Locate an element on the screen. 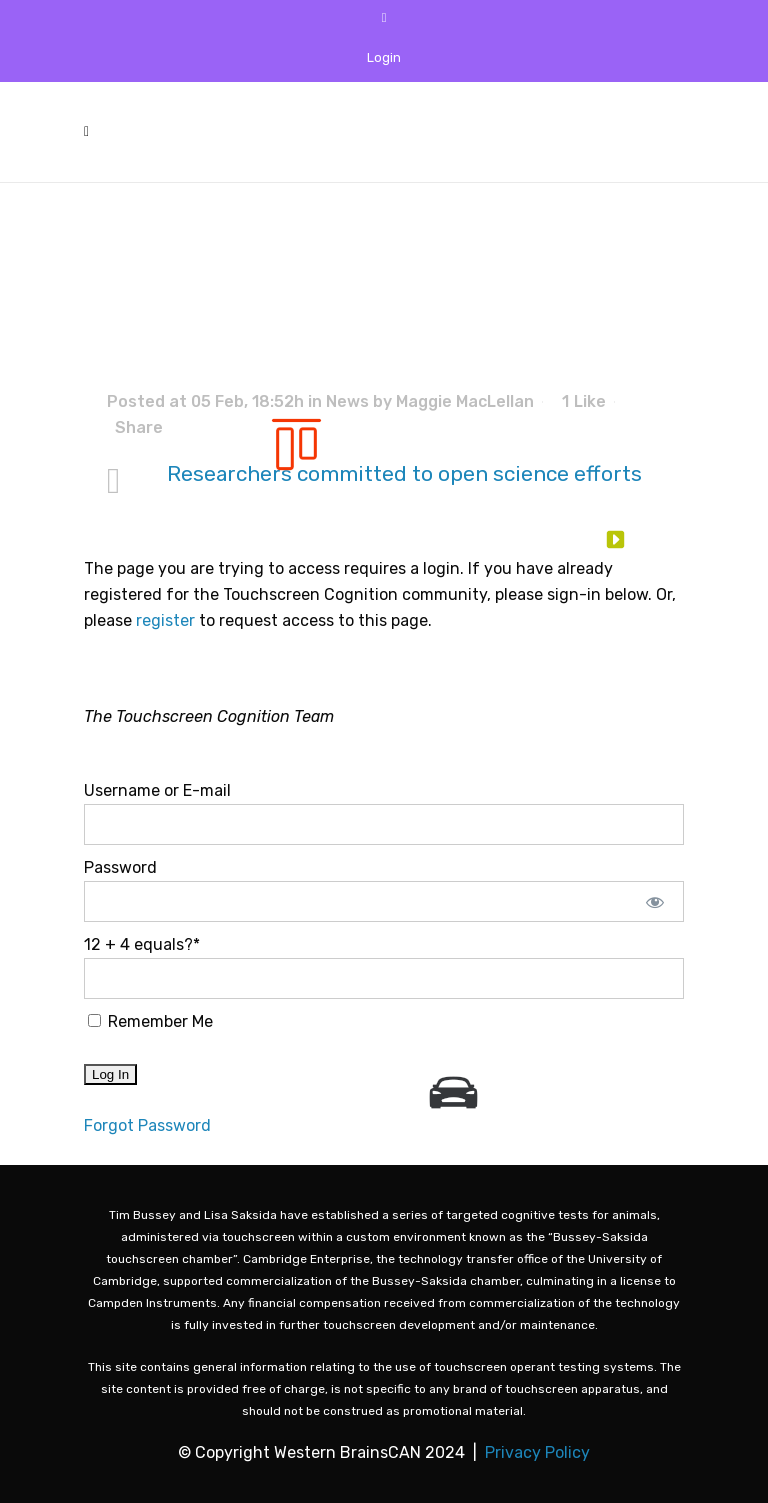  play media or video content is located at coordinates (615, 539).